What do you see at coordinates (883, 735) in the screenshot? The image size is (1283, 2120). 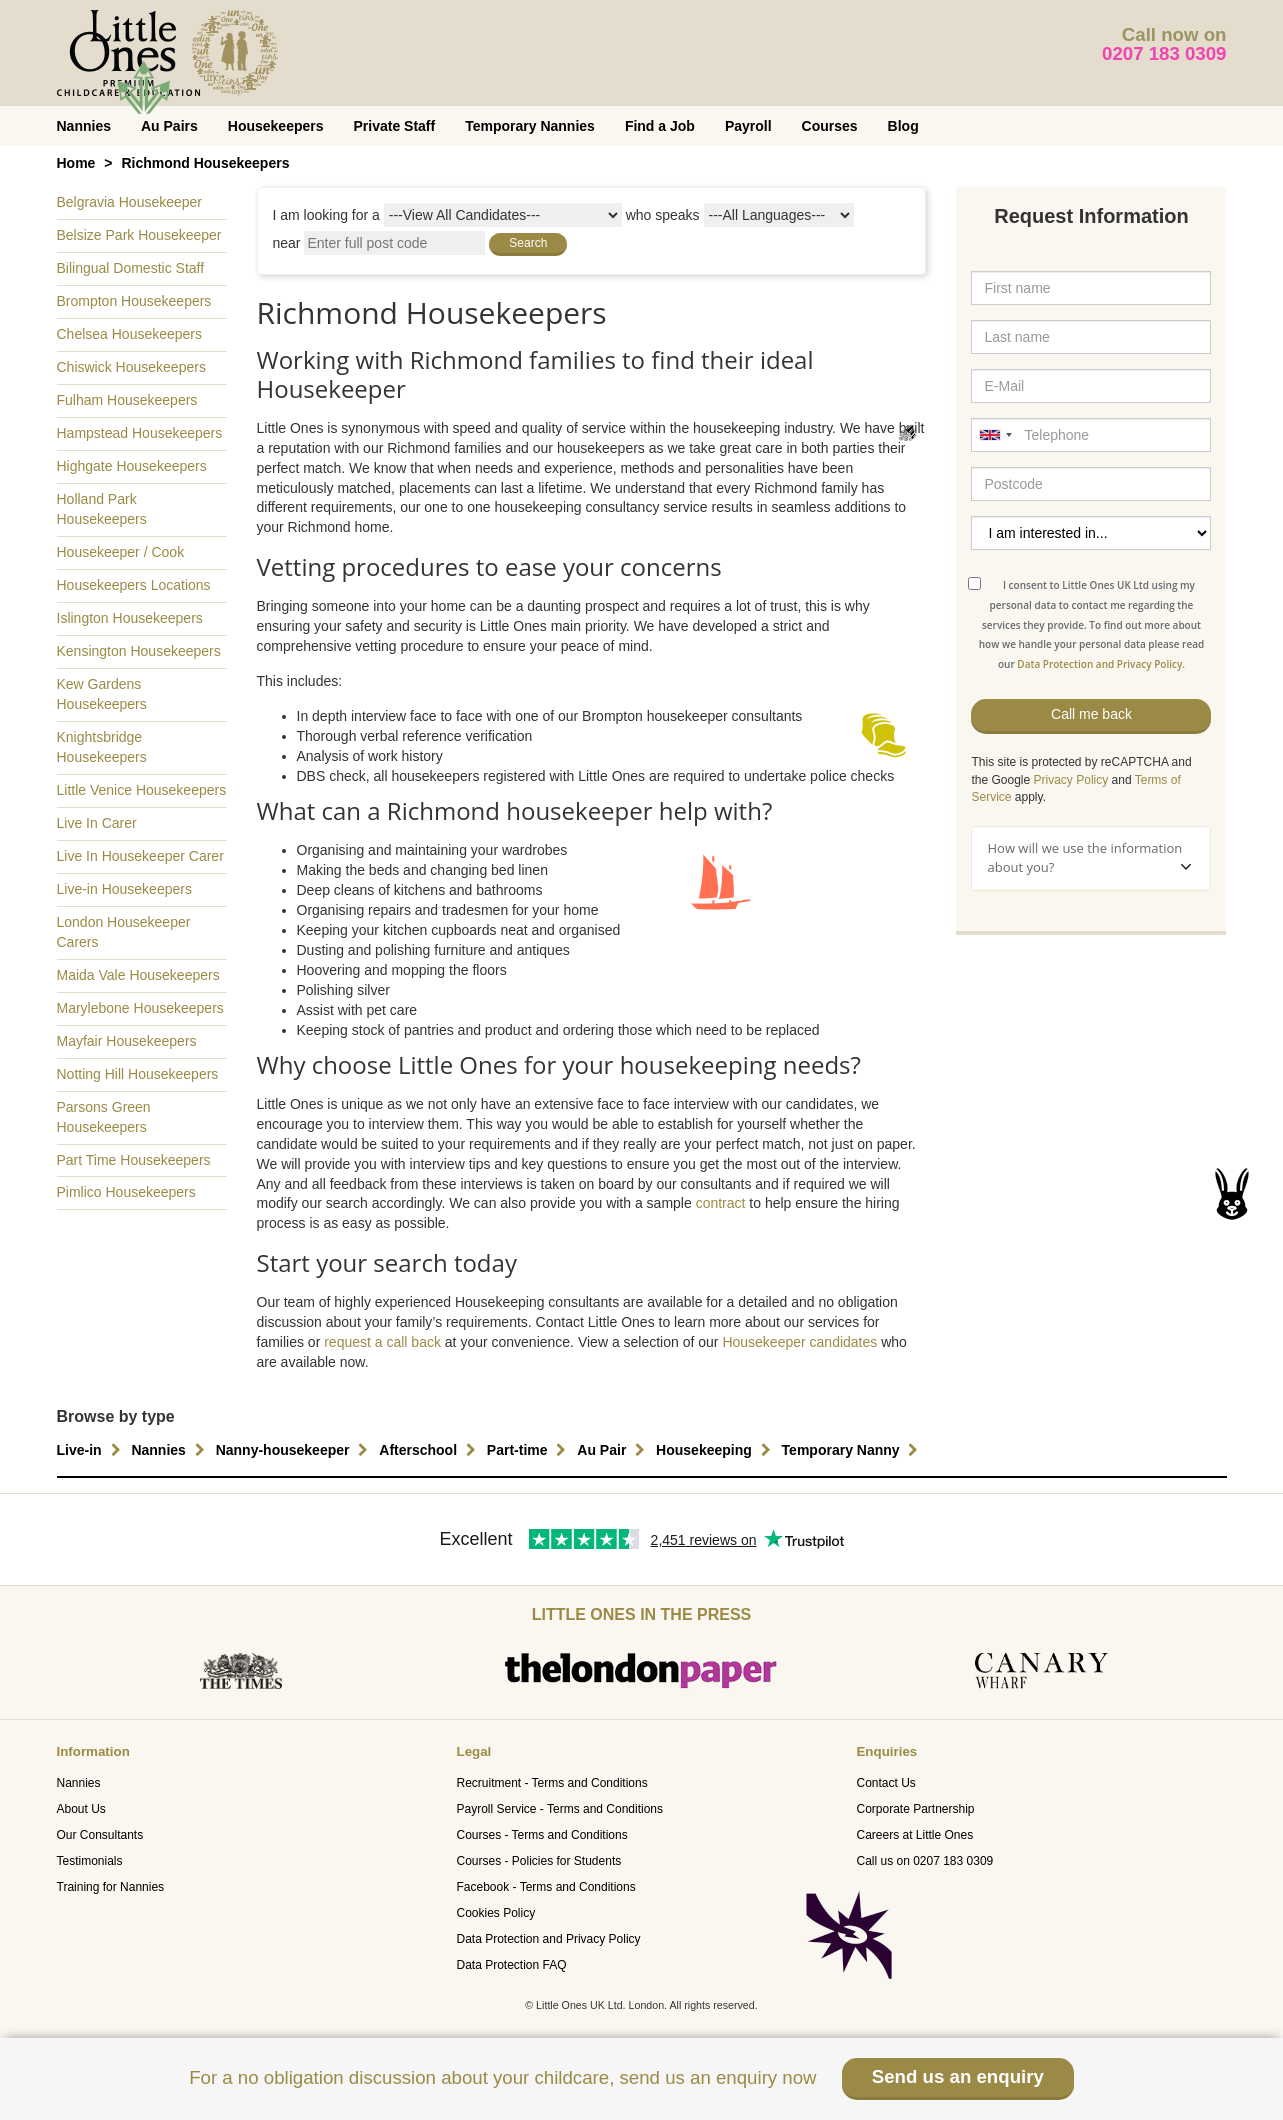 I see `bread or bakery item in a cooking game` at bounding box center [883, 735].